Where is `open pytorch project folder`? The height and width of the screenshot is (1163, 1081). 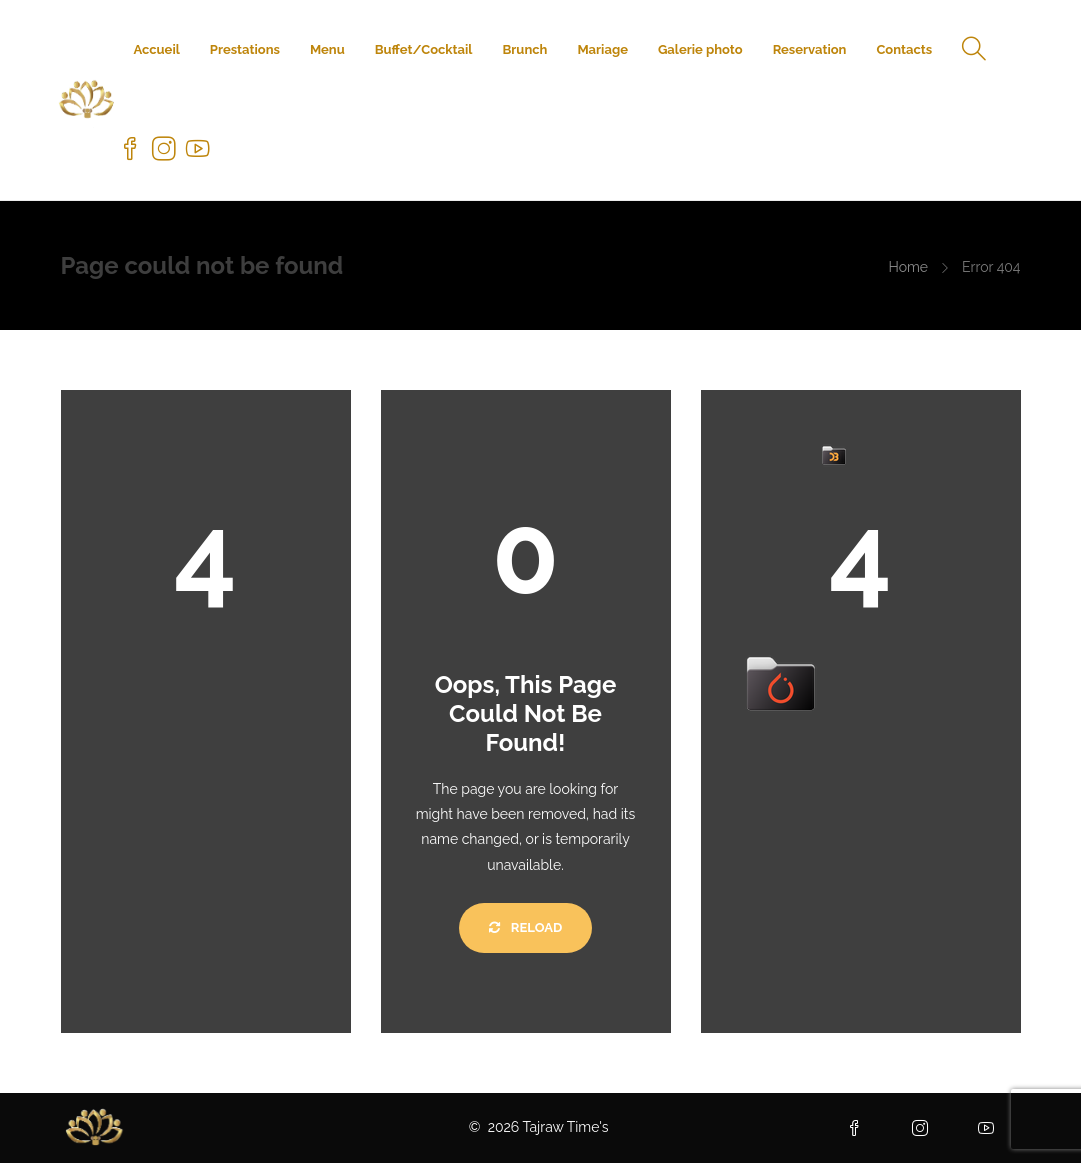 open pytorch project folder is located at coordinates (780, 685).